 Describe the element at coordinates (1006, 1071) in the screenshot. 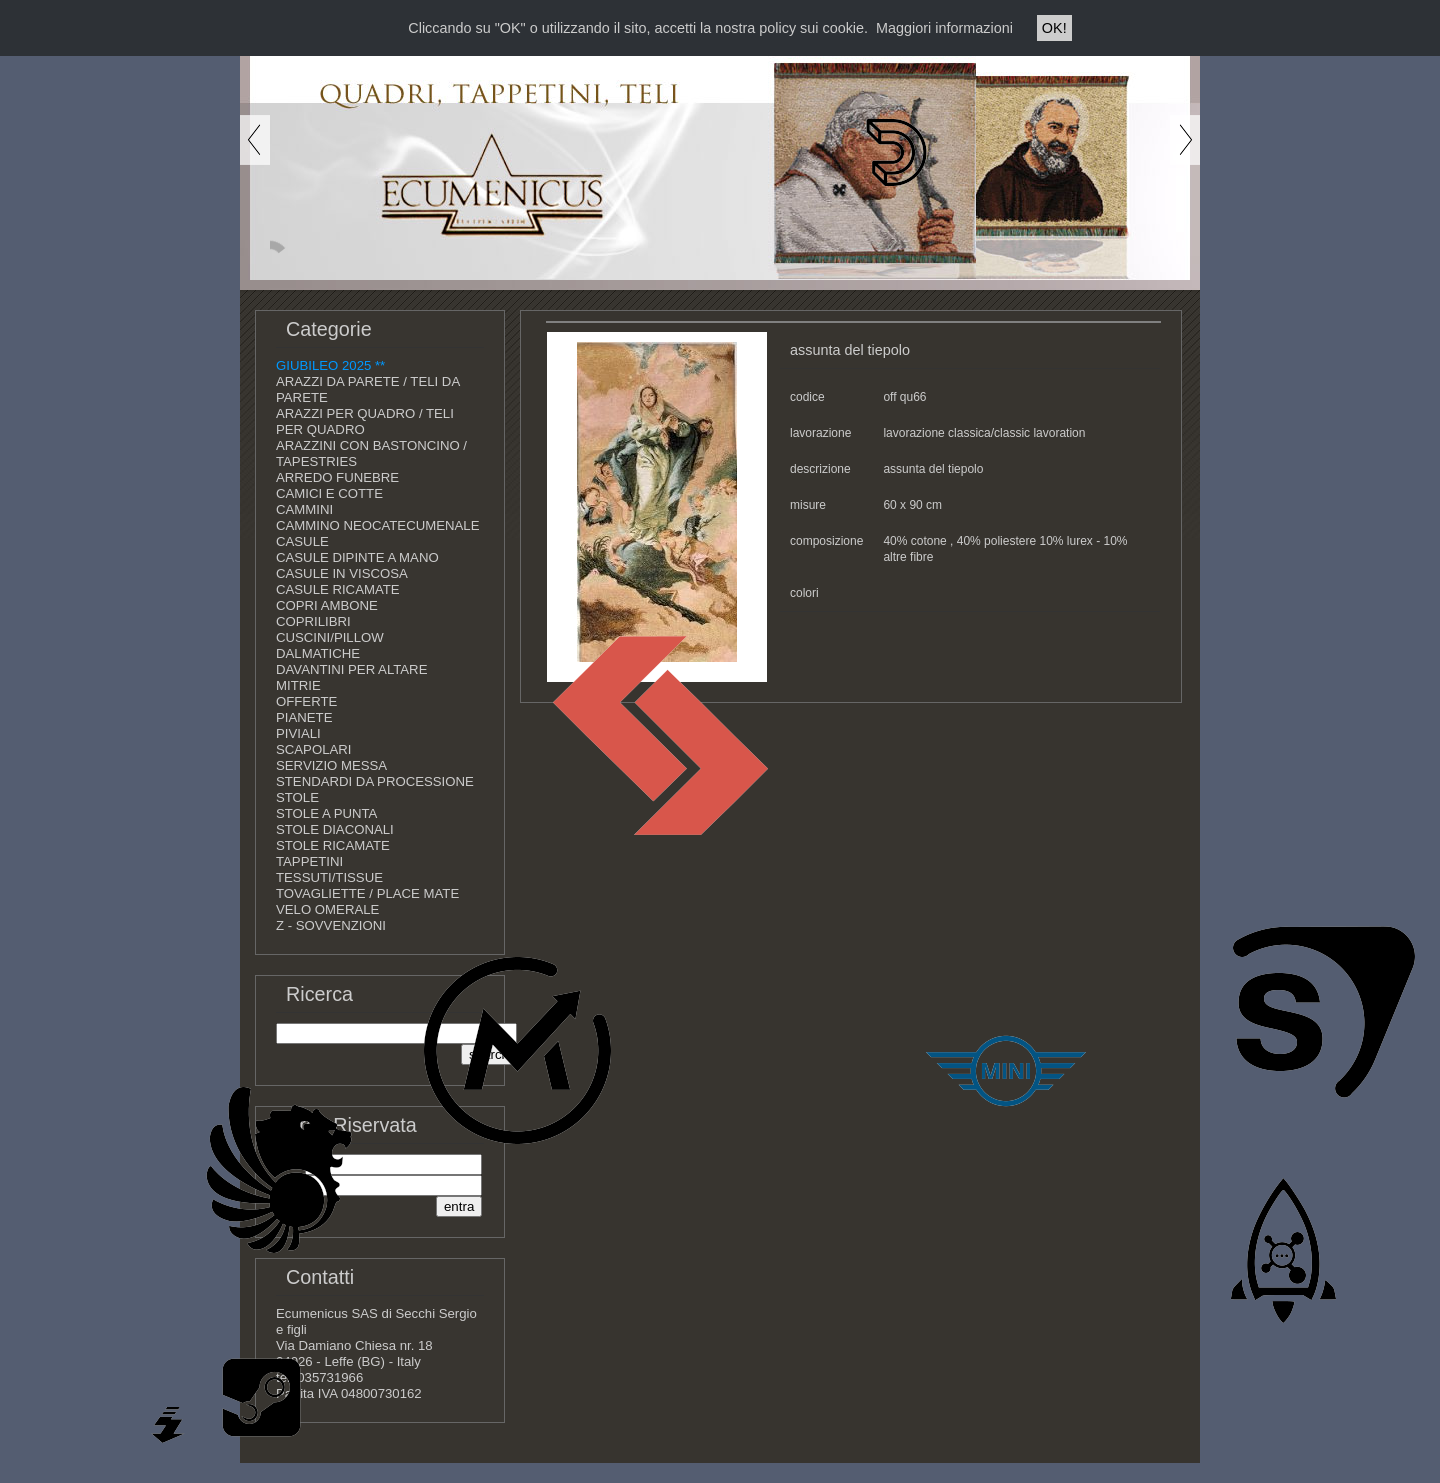

I see `mini cooper brand logo` at that location.